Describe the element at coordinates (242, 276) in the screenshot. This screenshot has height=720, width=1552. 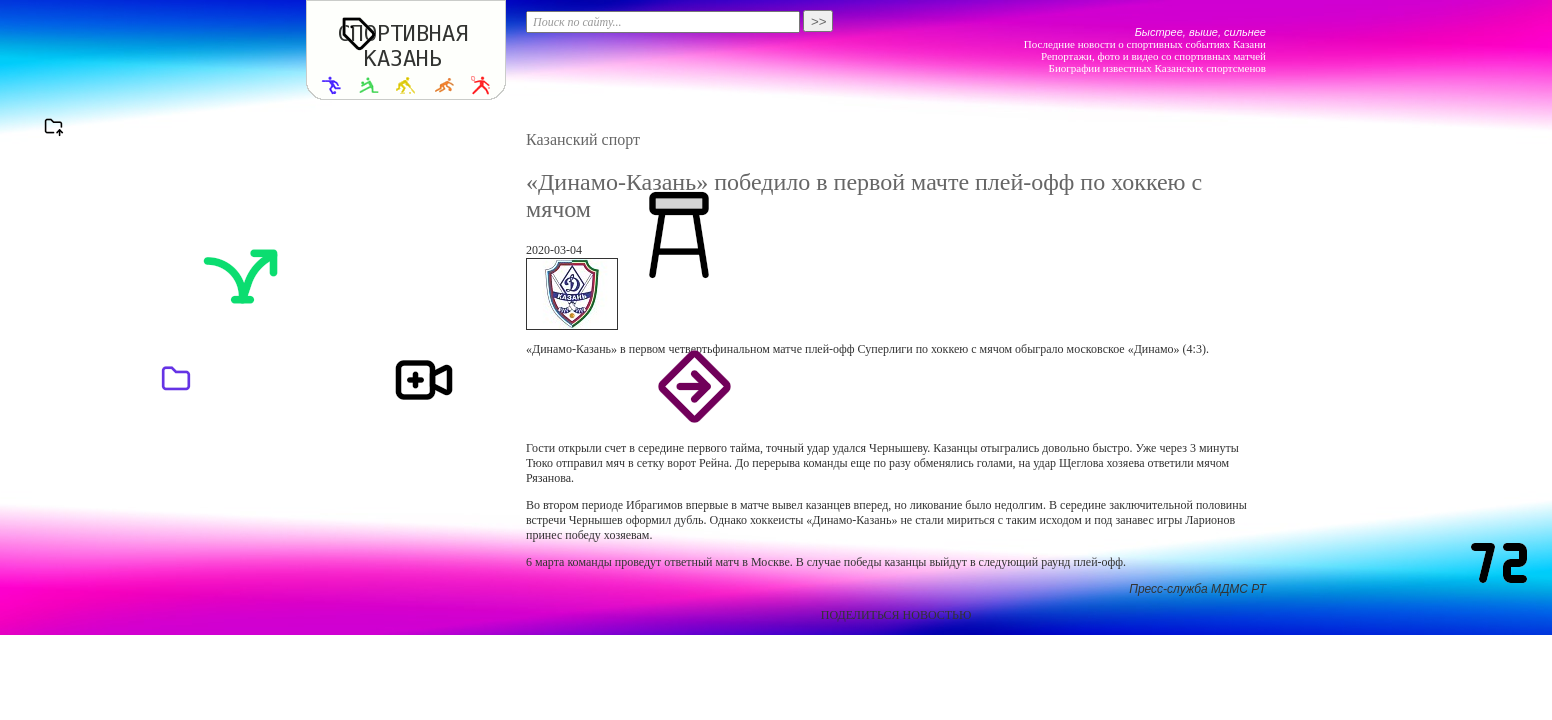
I see `redirect or reroute content` at that location.